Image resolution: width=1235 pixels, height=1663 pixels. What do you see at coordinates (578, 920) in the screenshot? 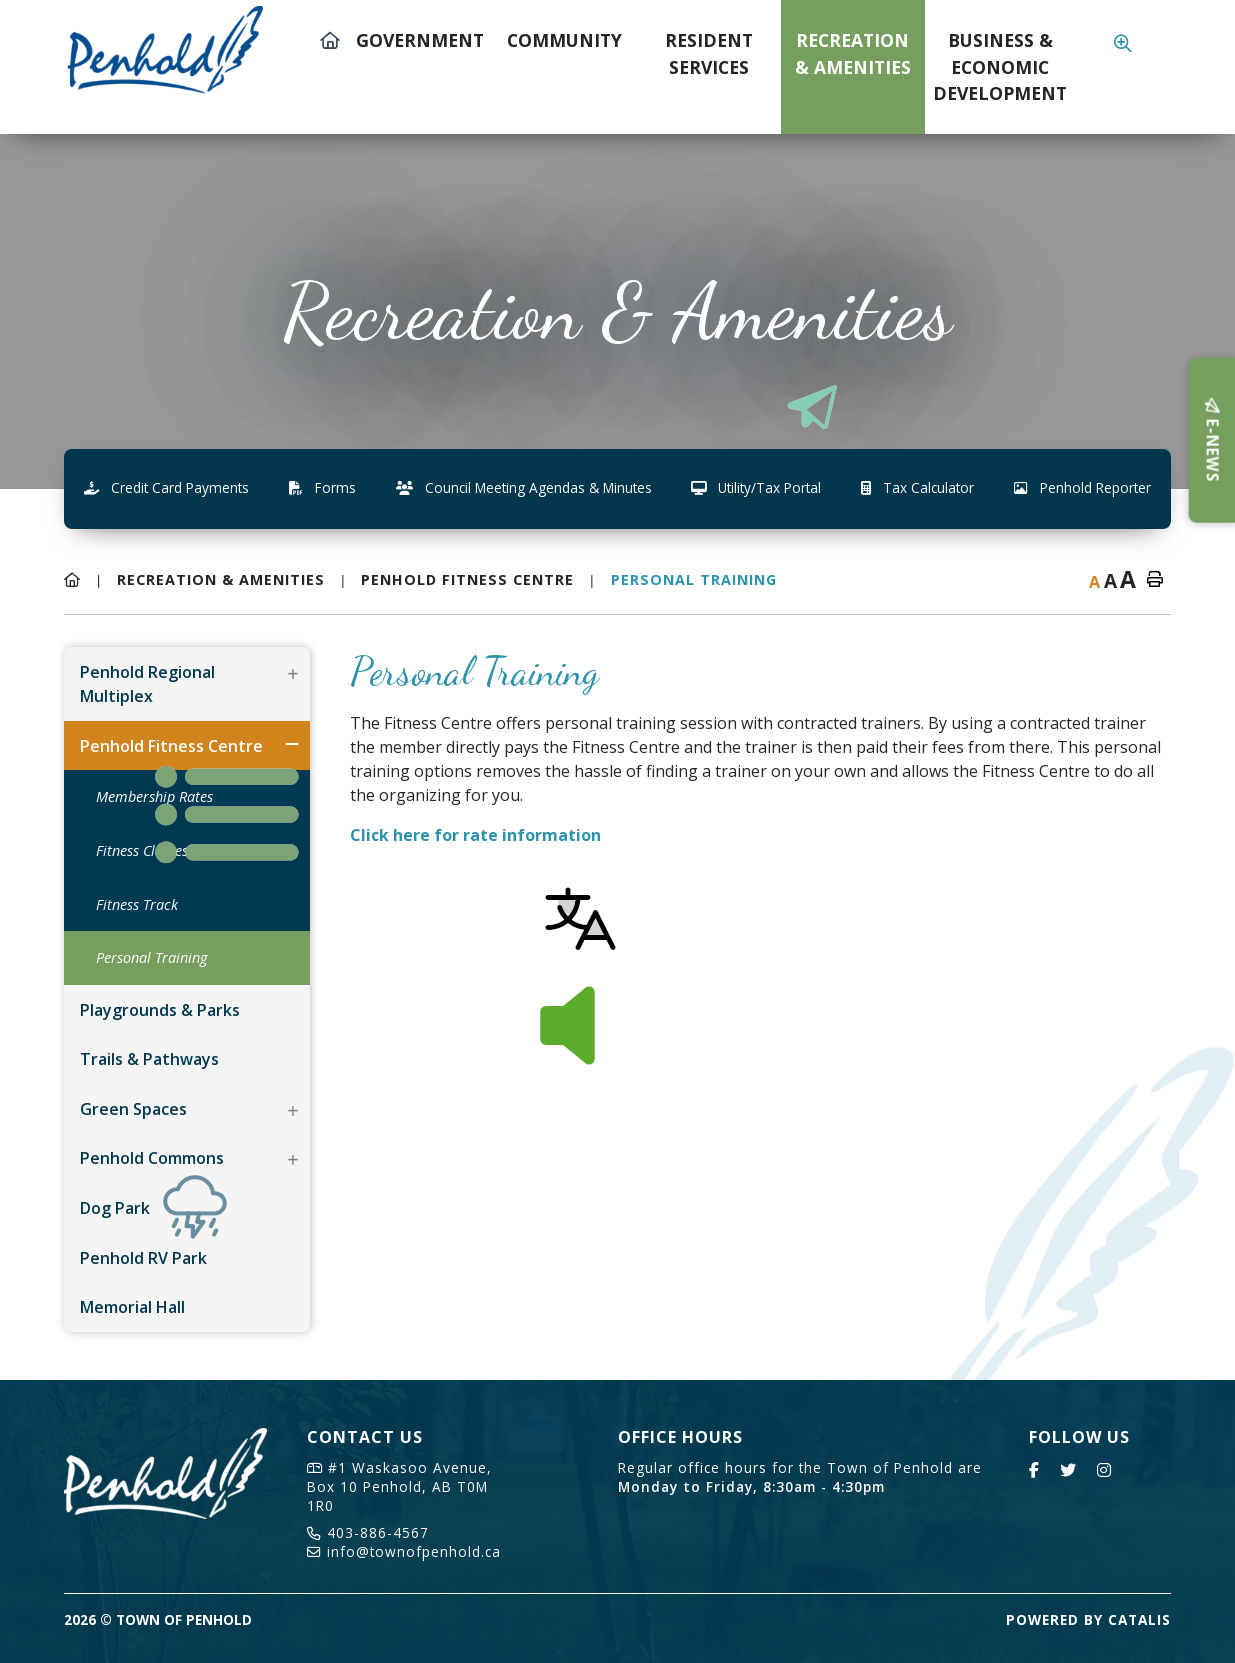
I see `translate text to another language` at bounding box center [578, 920].